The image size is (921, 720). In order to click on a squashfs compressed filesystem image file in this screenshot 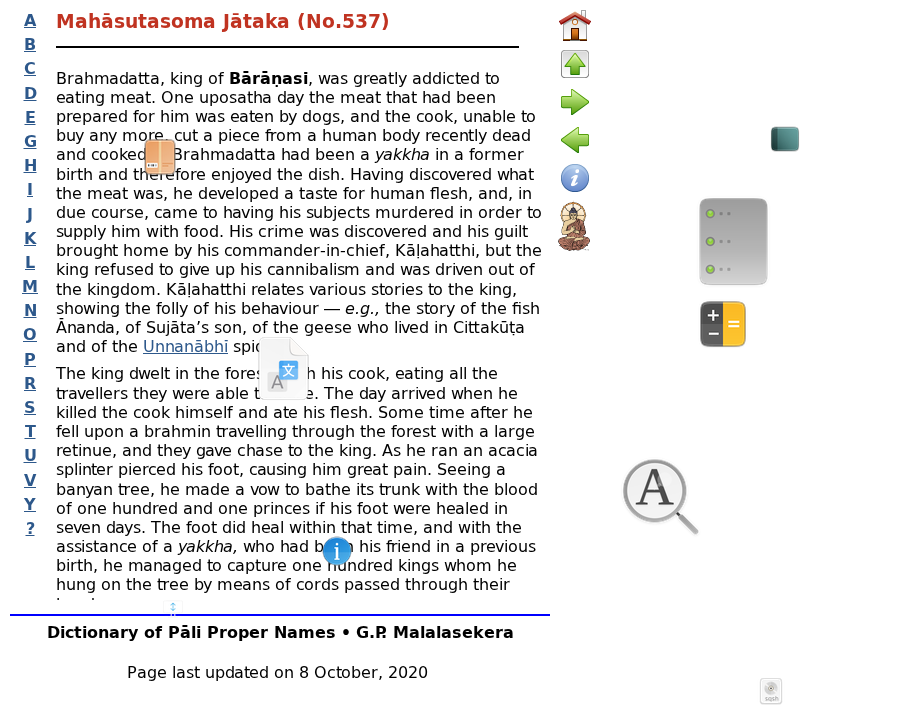, I will do `click(771, 691)`.